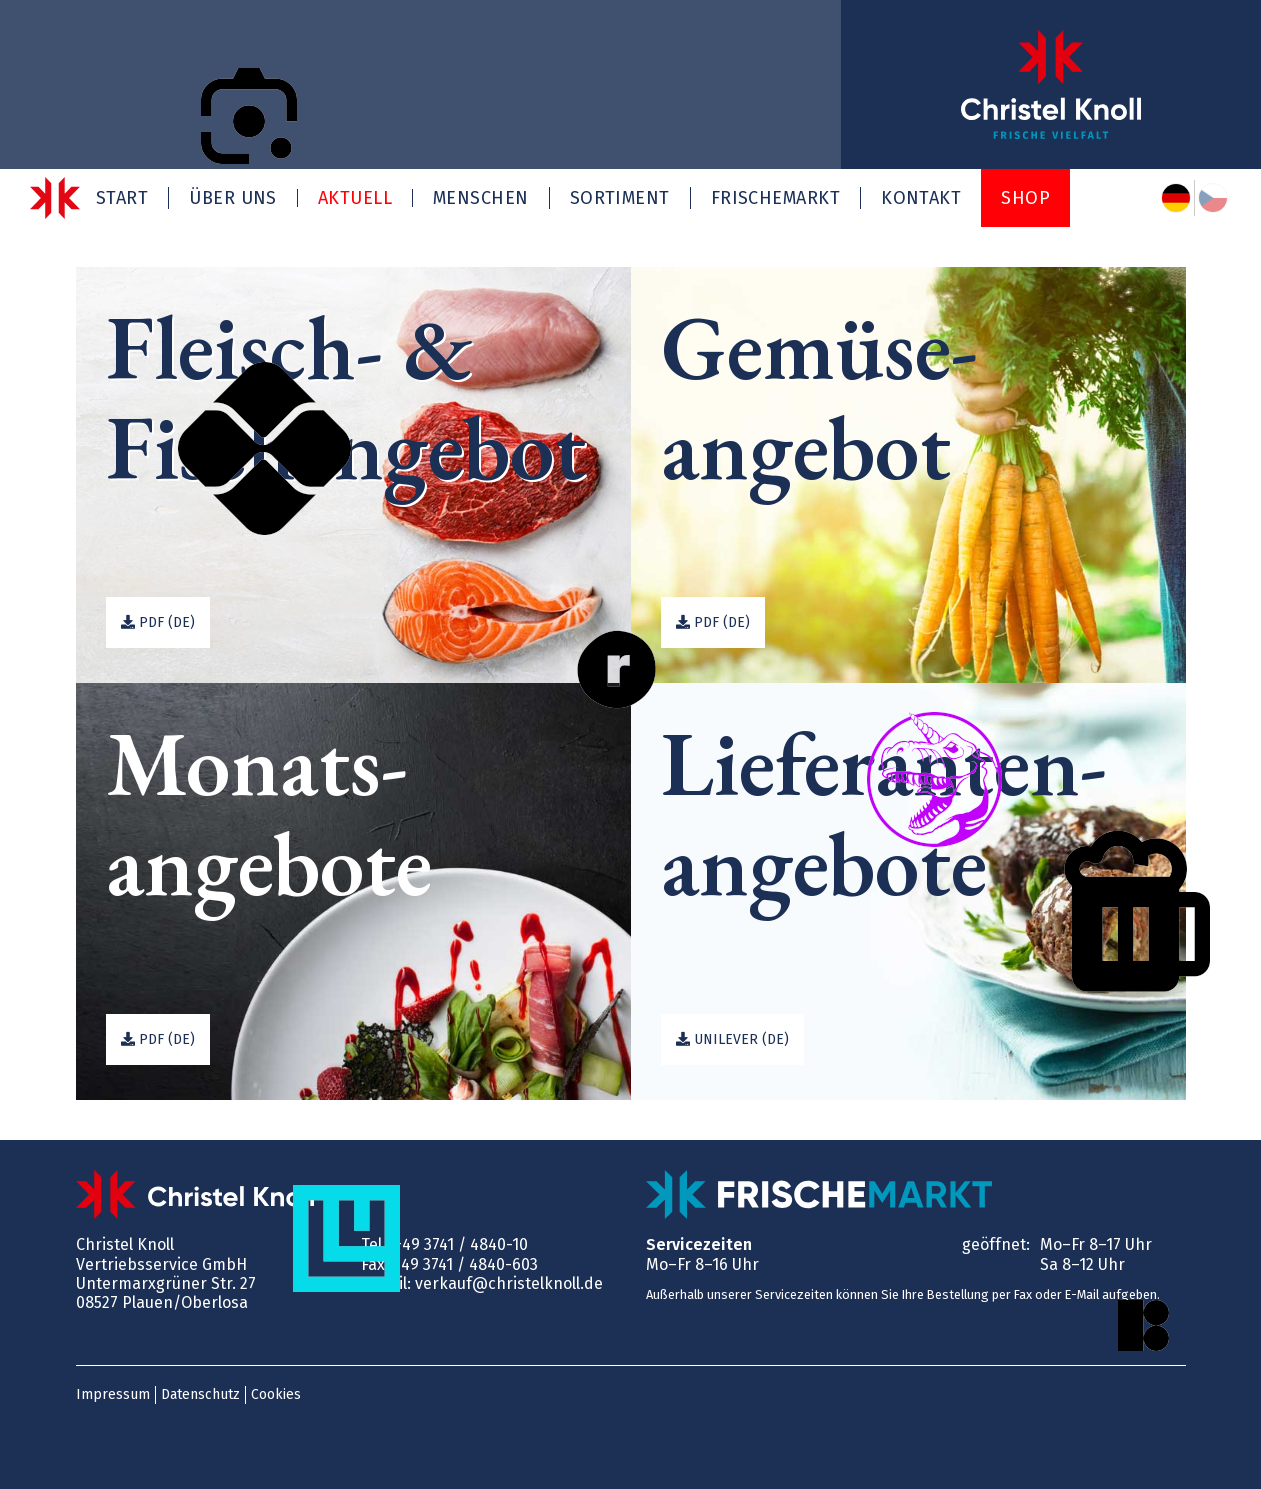 The width and height of the screenshot is (1261, 1489). What do you see at coordinates (1141, 915) in the screenshot?
I see `browse nearby bars or breweries` at bounding box center [1141, 915].